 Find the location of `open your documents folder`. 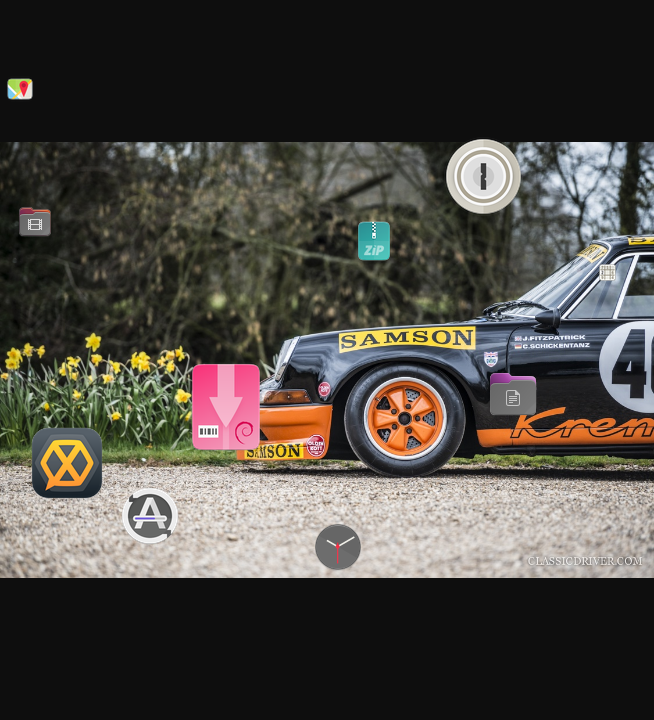

open your documents folder is located at coordinates (513, 394).